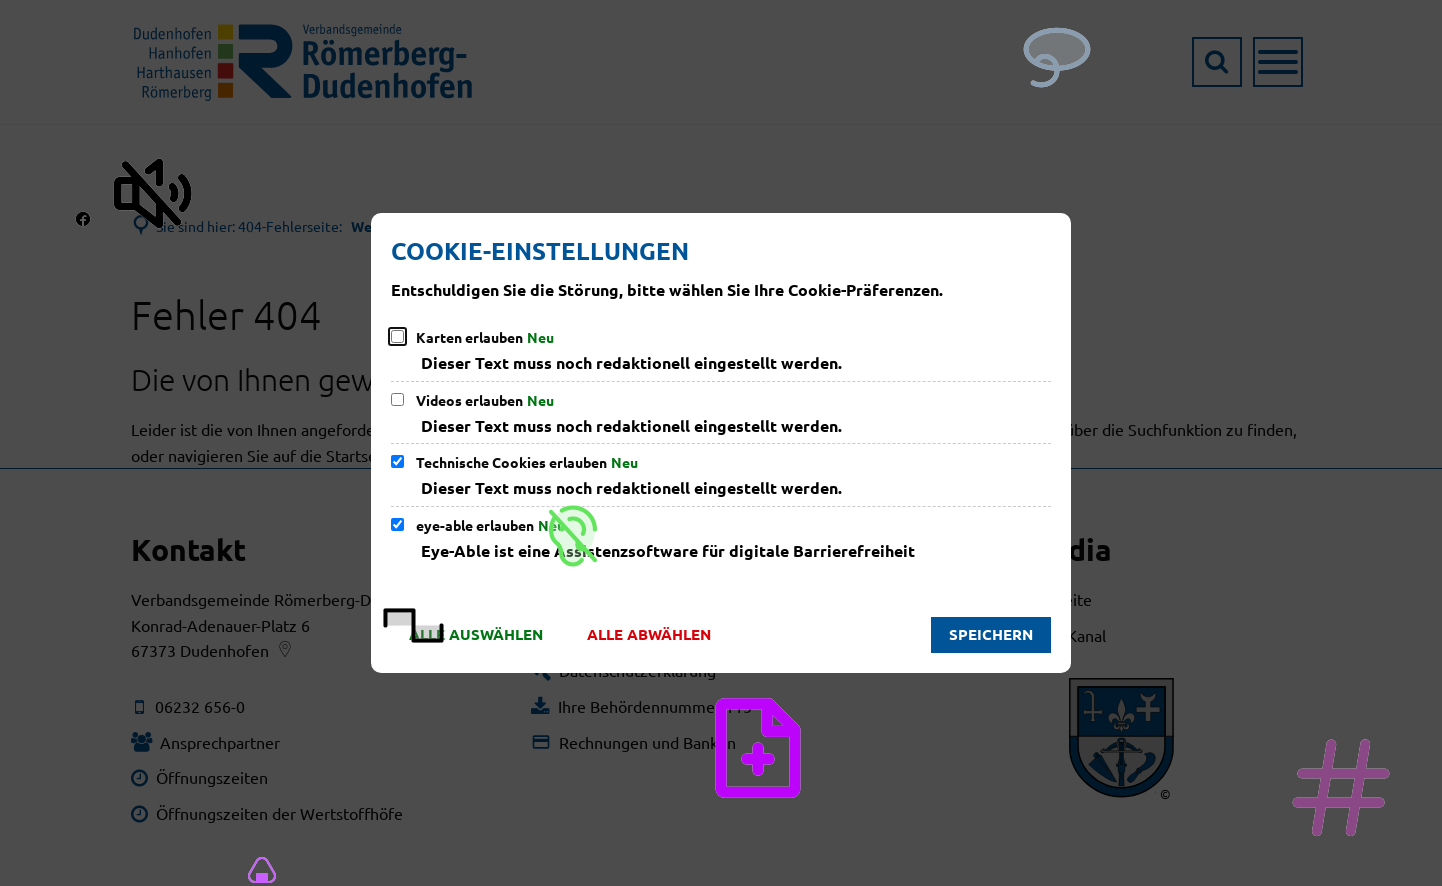 The width and height of the screenshot is (1442, 886). I want to click on toggle square wave audio signal, so click(413, 625).